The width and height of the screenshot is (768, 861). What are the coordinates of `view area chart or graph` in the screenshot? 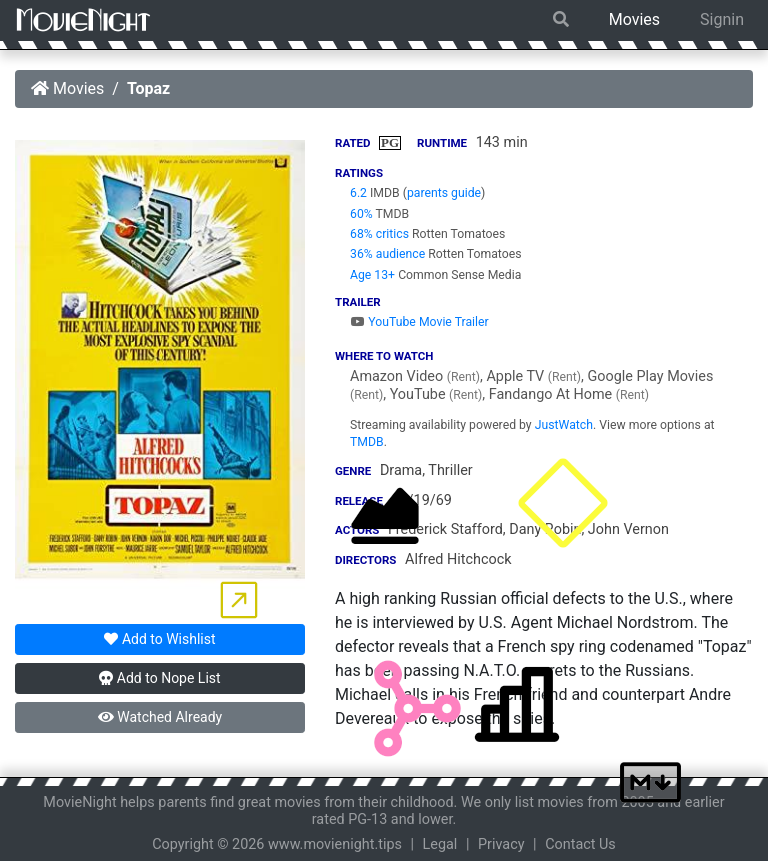 It's located at (385, 514).